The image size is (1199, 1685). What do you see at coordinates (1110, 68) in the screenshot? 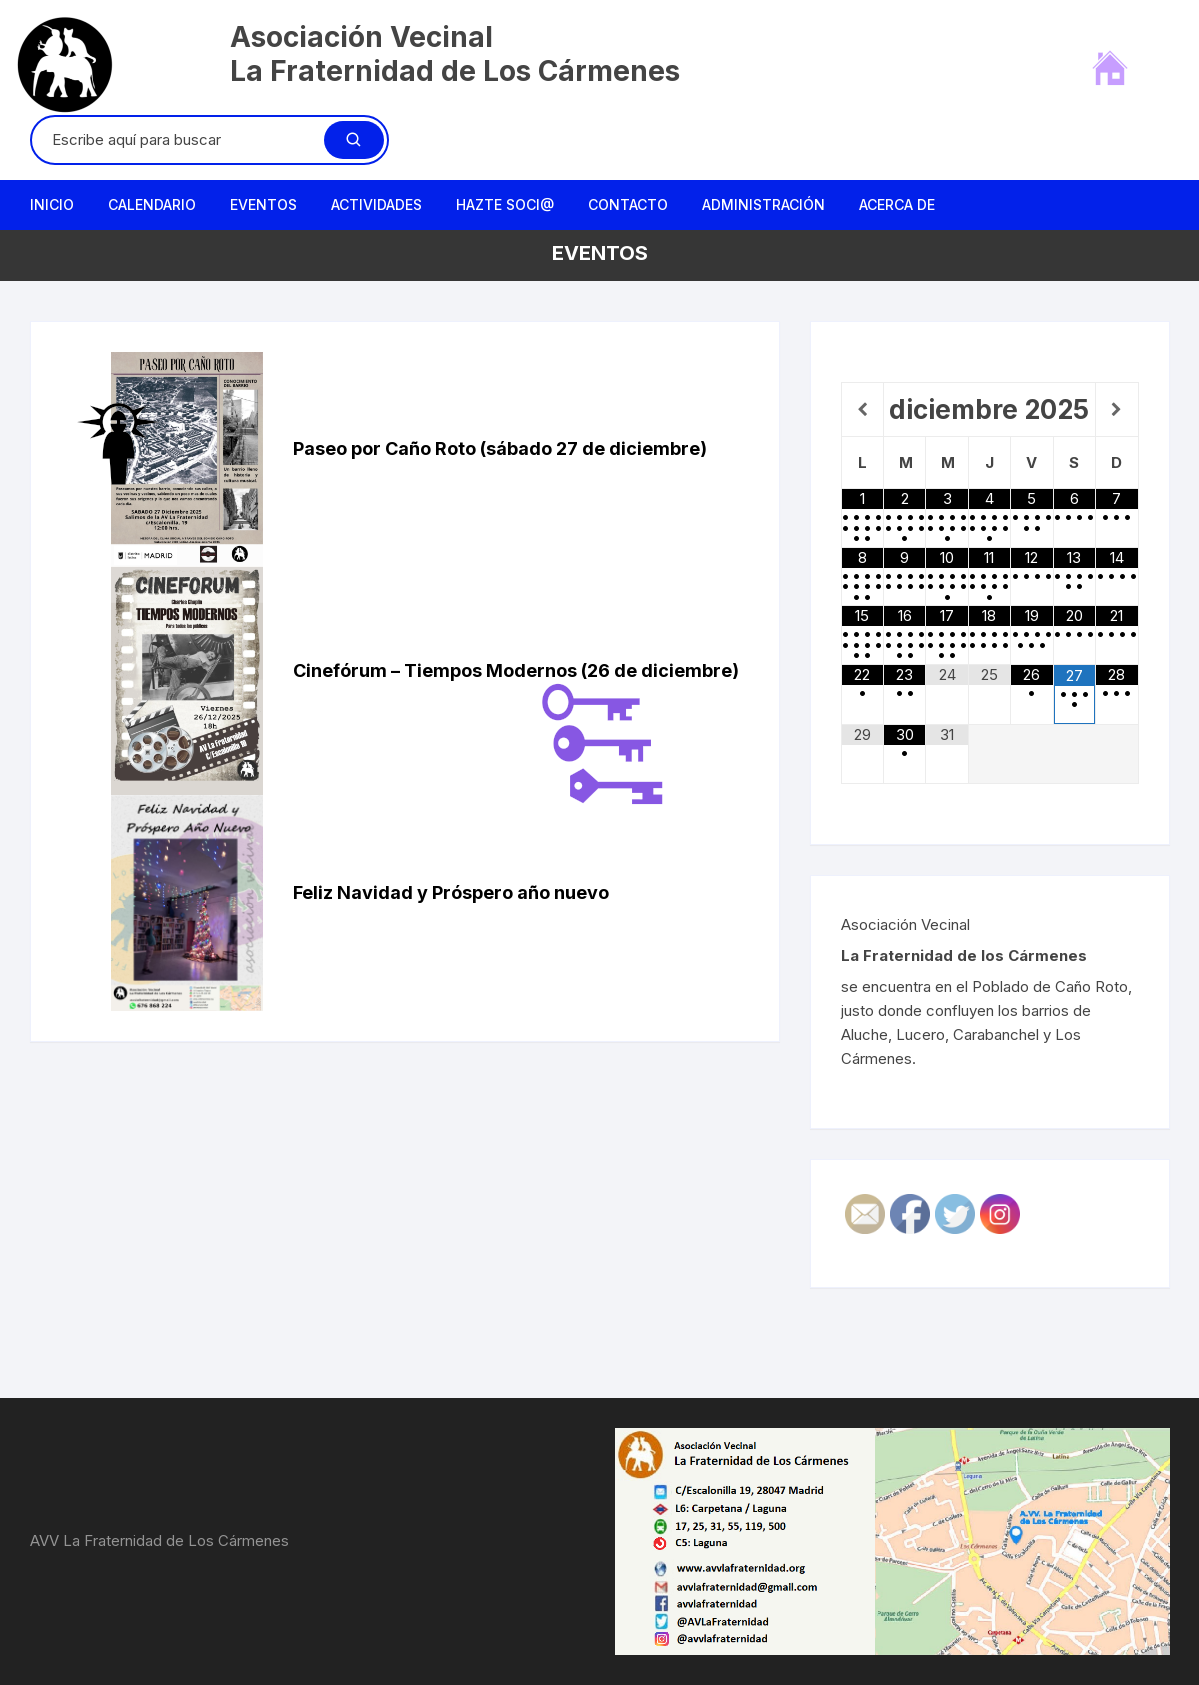
I see `navigate to home screen` at bounding box center [1110, 68].